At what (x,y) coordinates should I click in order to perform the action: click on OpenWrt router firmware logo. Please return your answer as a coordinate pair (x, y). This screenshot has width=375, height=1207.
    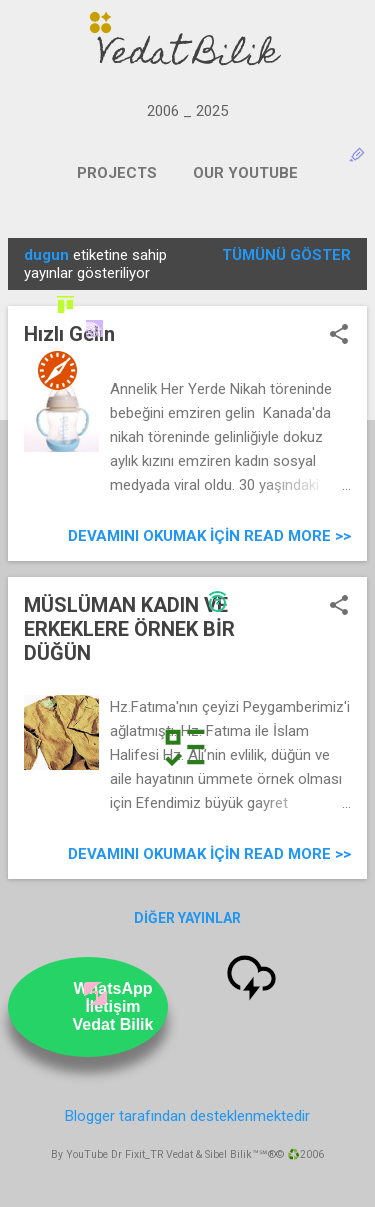
    Looking at the image, I should click on (217, 601).